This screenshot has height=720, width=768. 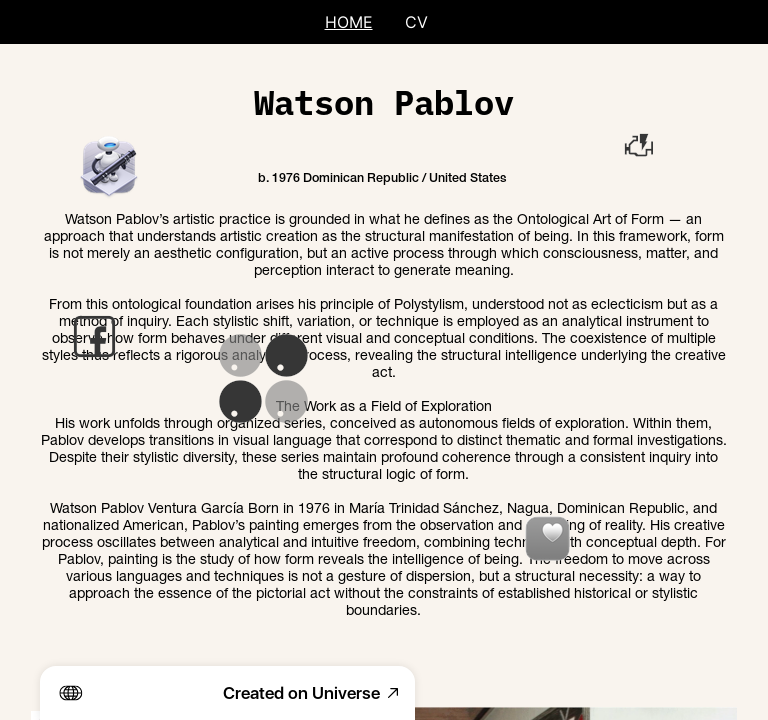 What do you see at coordinates (94, 336) in the screenshot?
I see `connect your Facebook account` at bounding box center [94, 336].